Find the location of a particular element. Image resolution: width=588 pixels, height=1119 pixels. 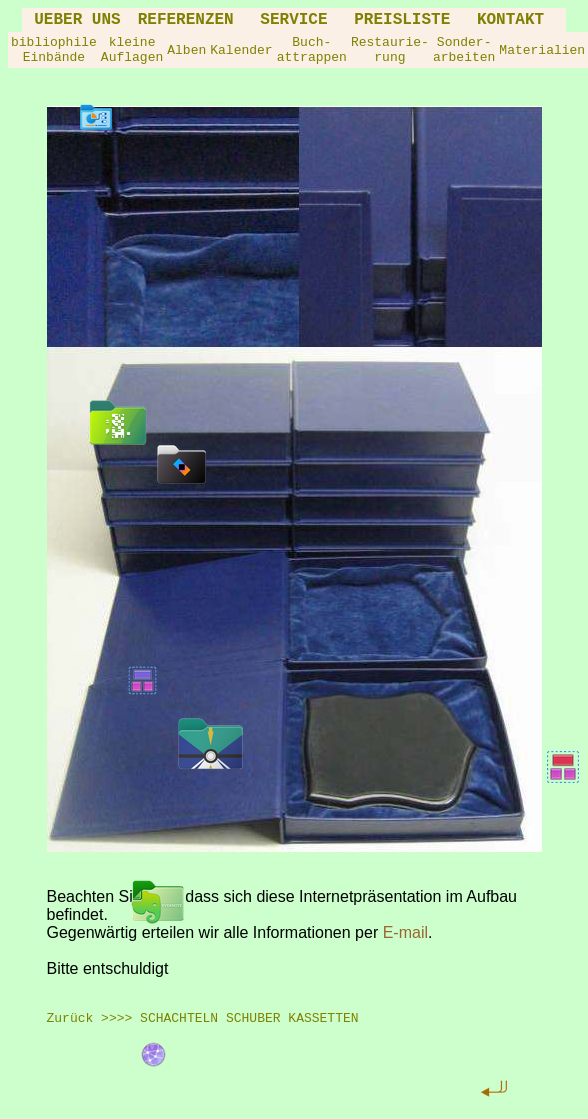

open control panel settings folder is located at coordinates (96, 118).